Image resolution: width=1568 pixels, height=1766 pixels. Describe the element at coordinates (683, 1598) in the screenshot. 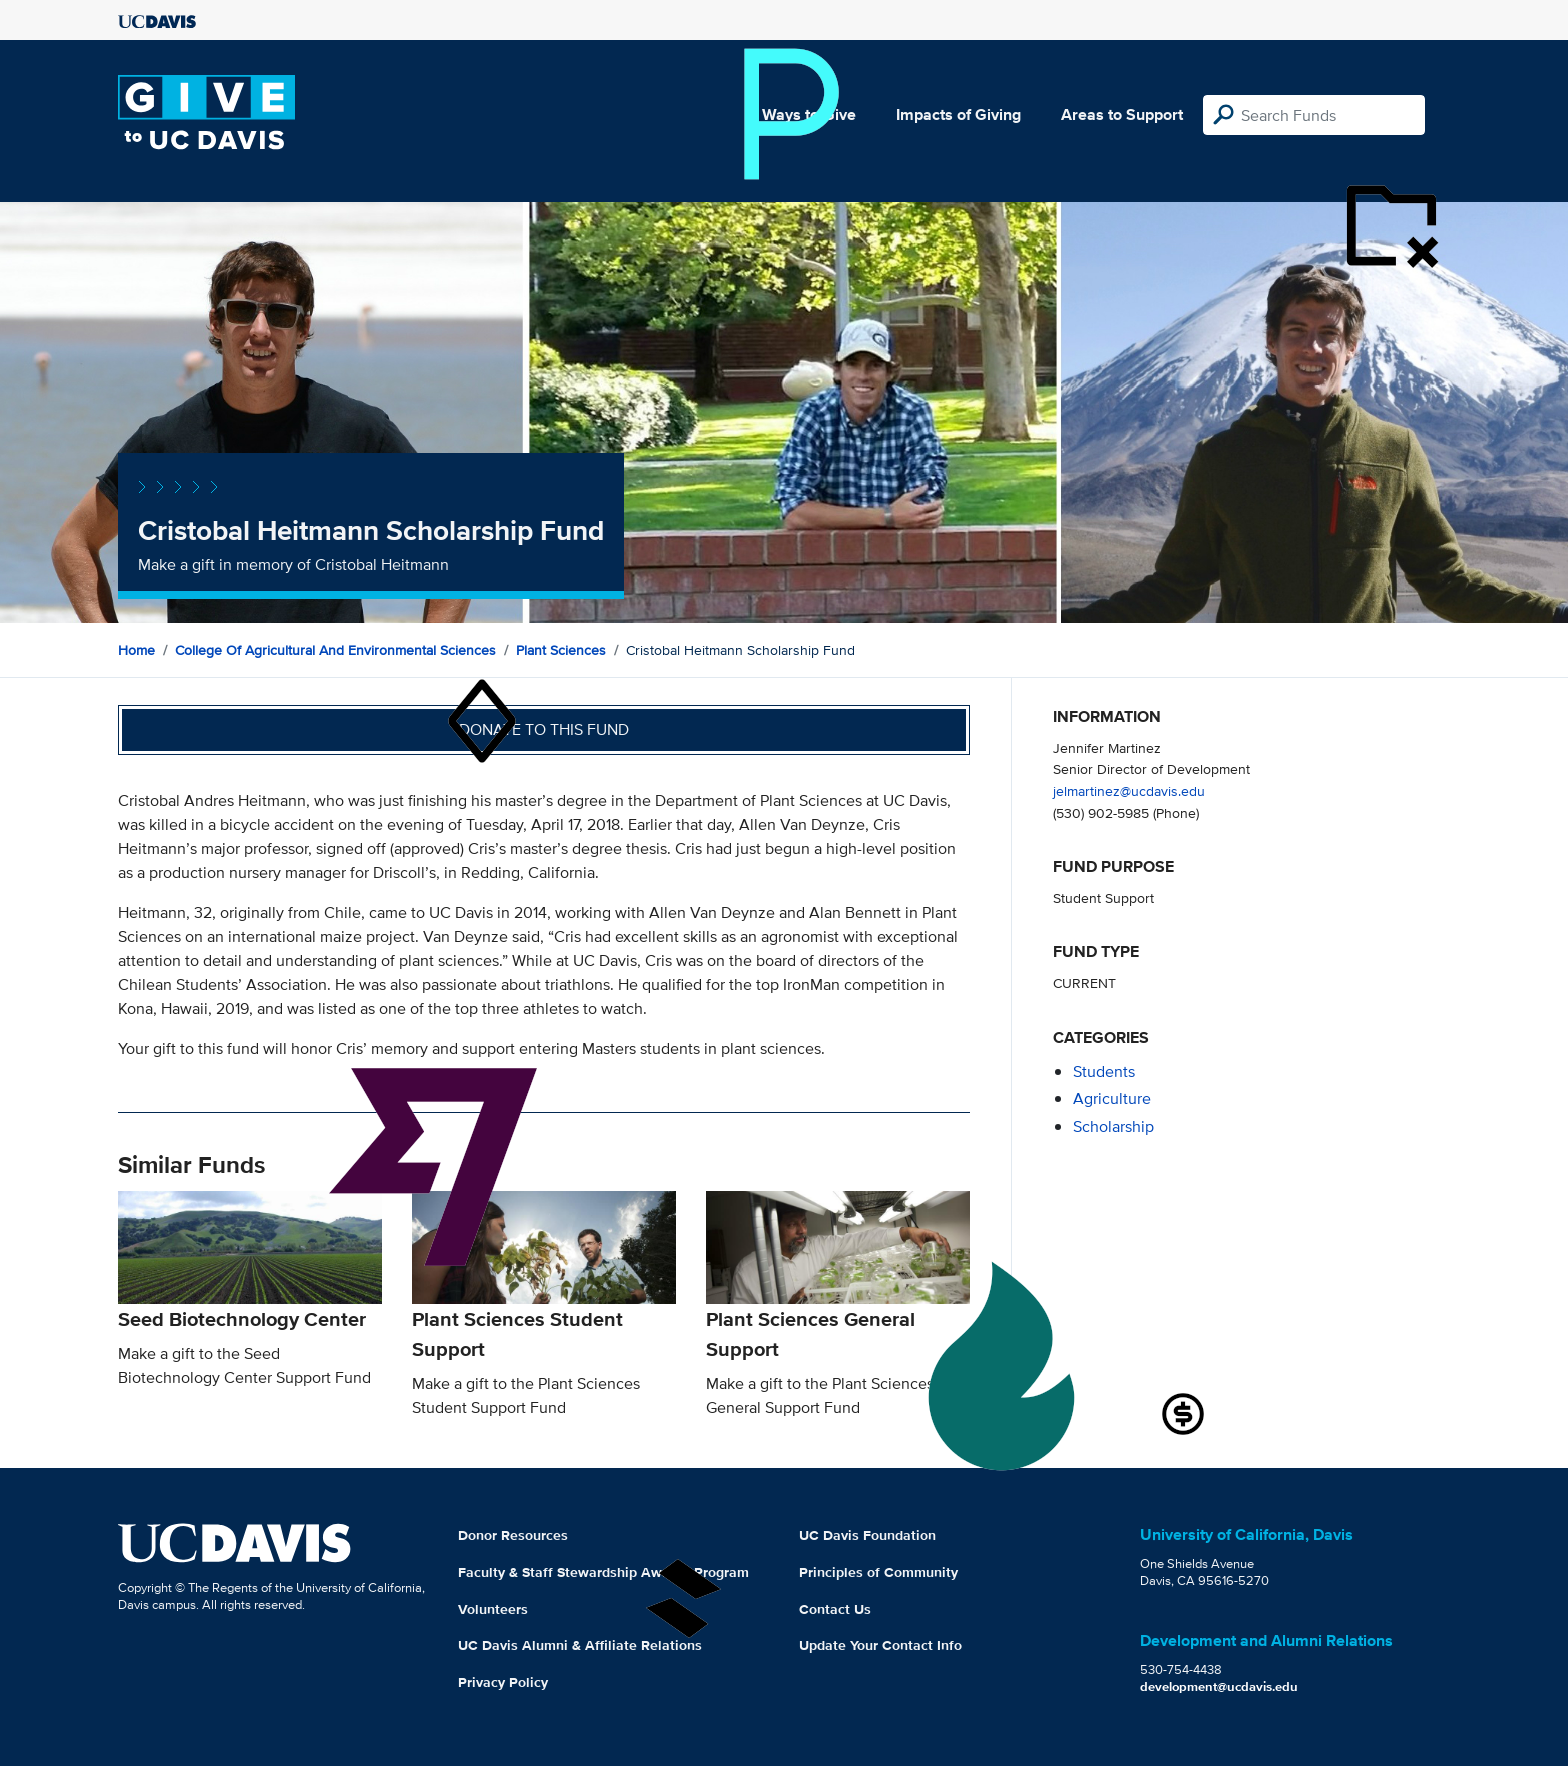

I see `nanostores library logo` at that location.